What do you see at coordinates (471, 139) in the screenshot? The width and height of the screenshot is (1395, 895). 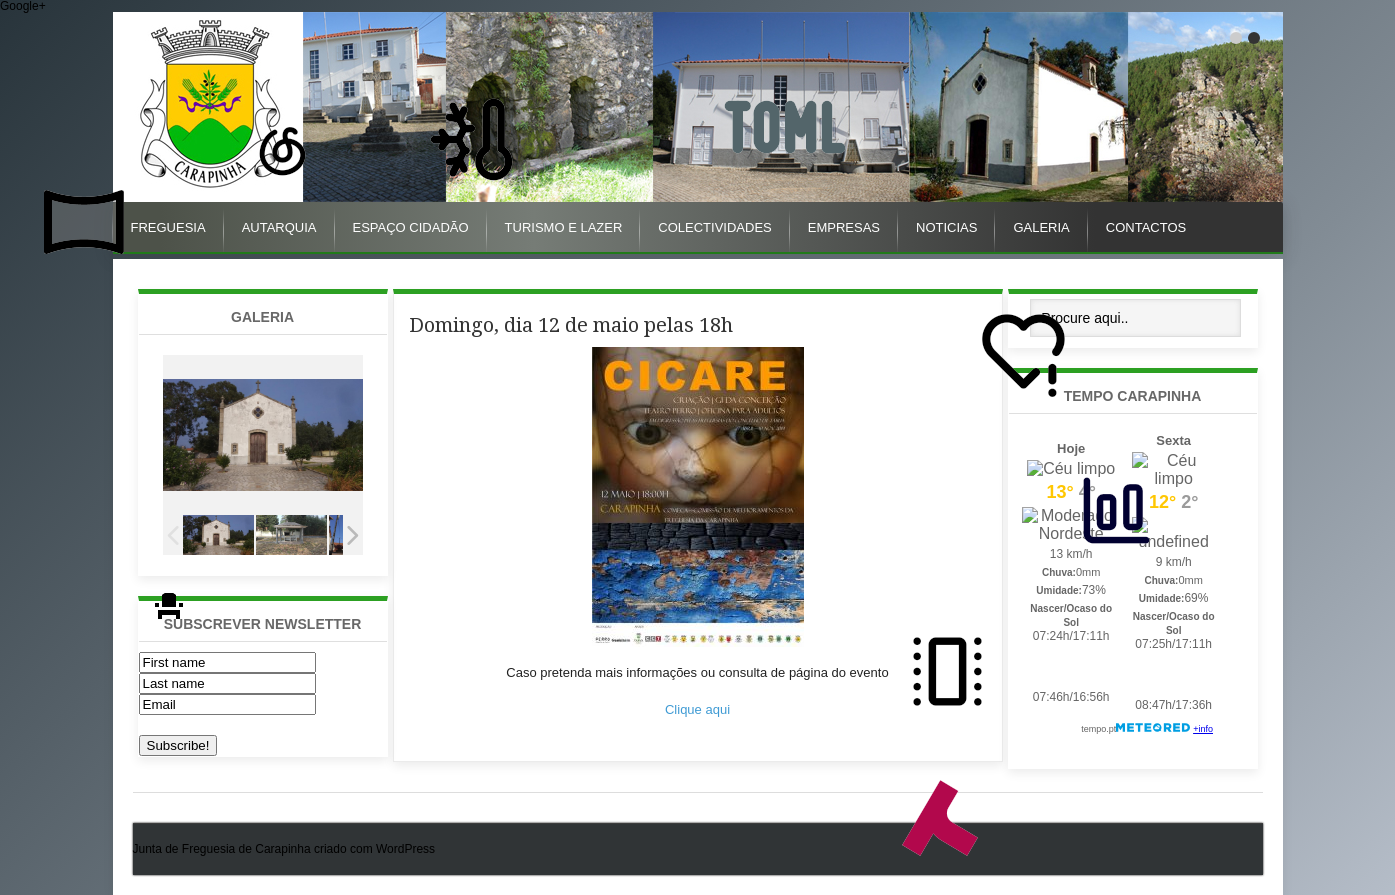 I see `indicates cold temperature or freezing conditions` at bounding box center [471, 139].